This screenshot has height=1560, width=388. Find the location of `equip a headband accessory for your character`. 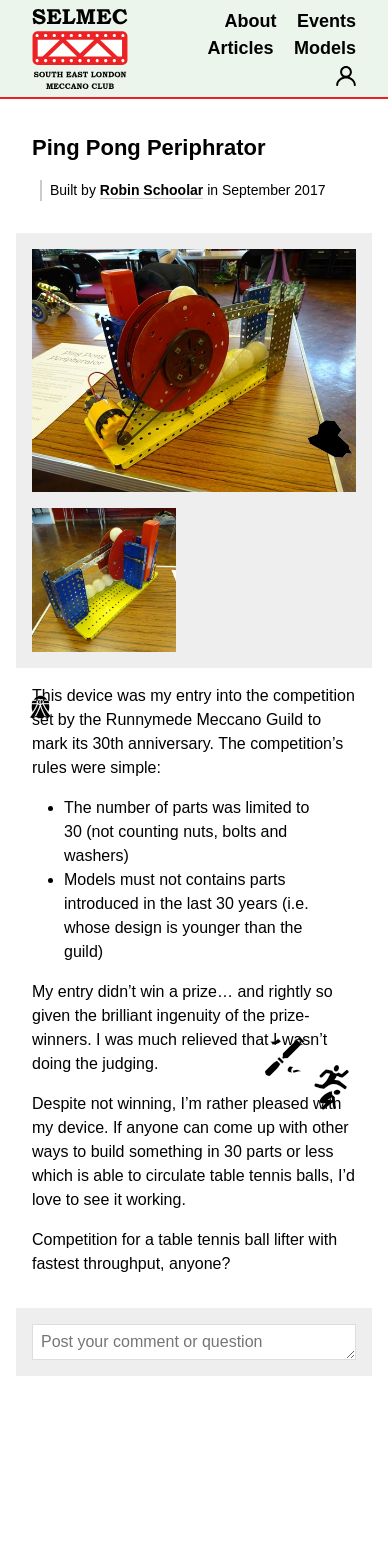

equip a headband accessory for your character is located at coordinates (40, 707).